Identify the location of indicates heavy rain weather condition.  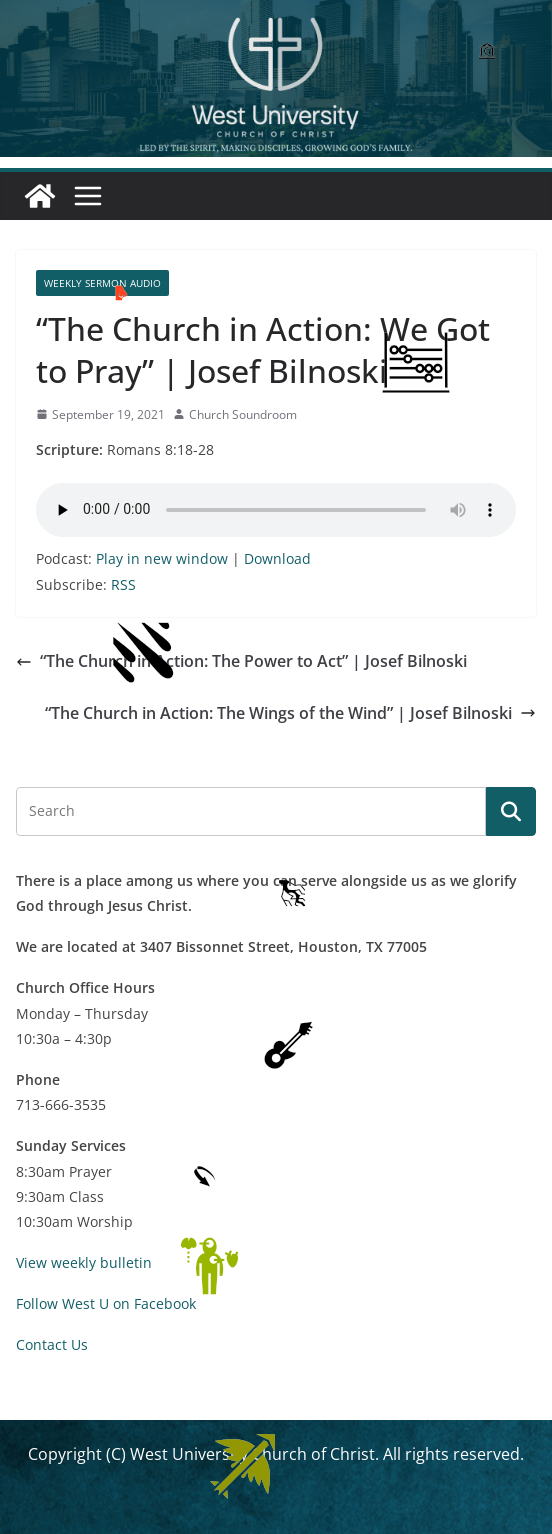
(143, 652).